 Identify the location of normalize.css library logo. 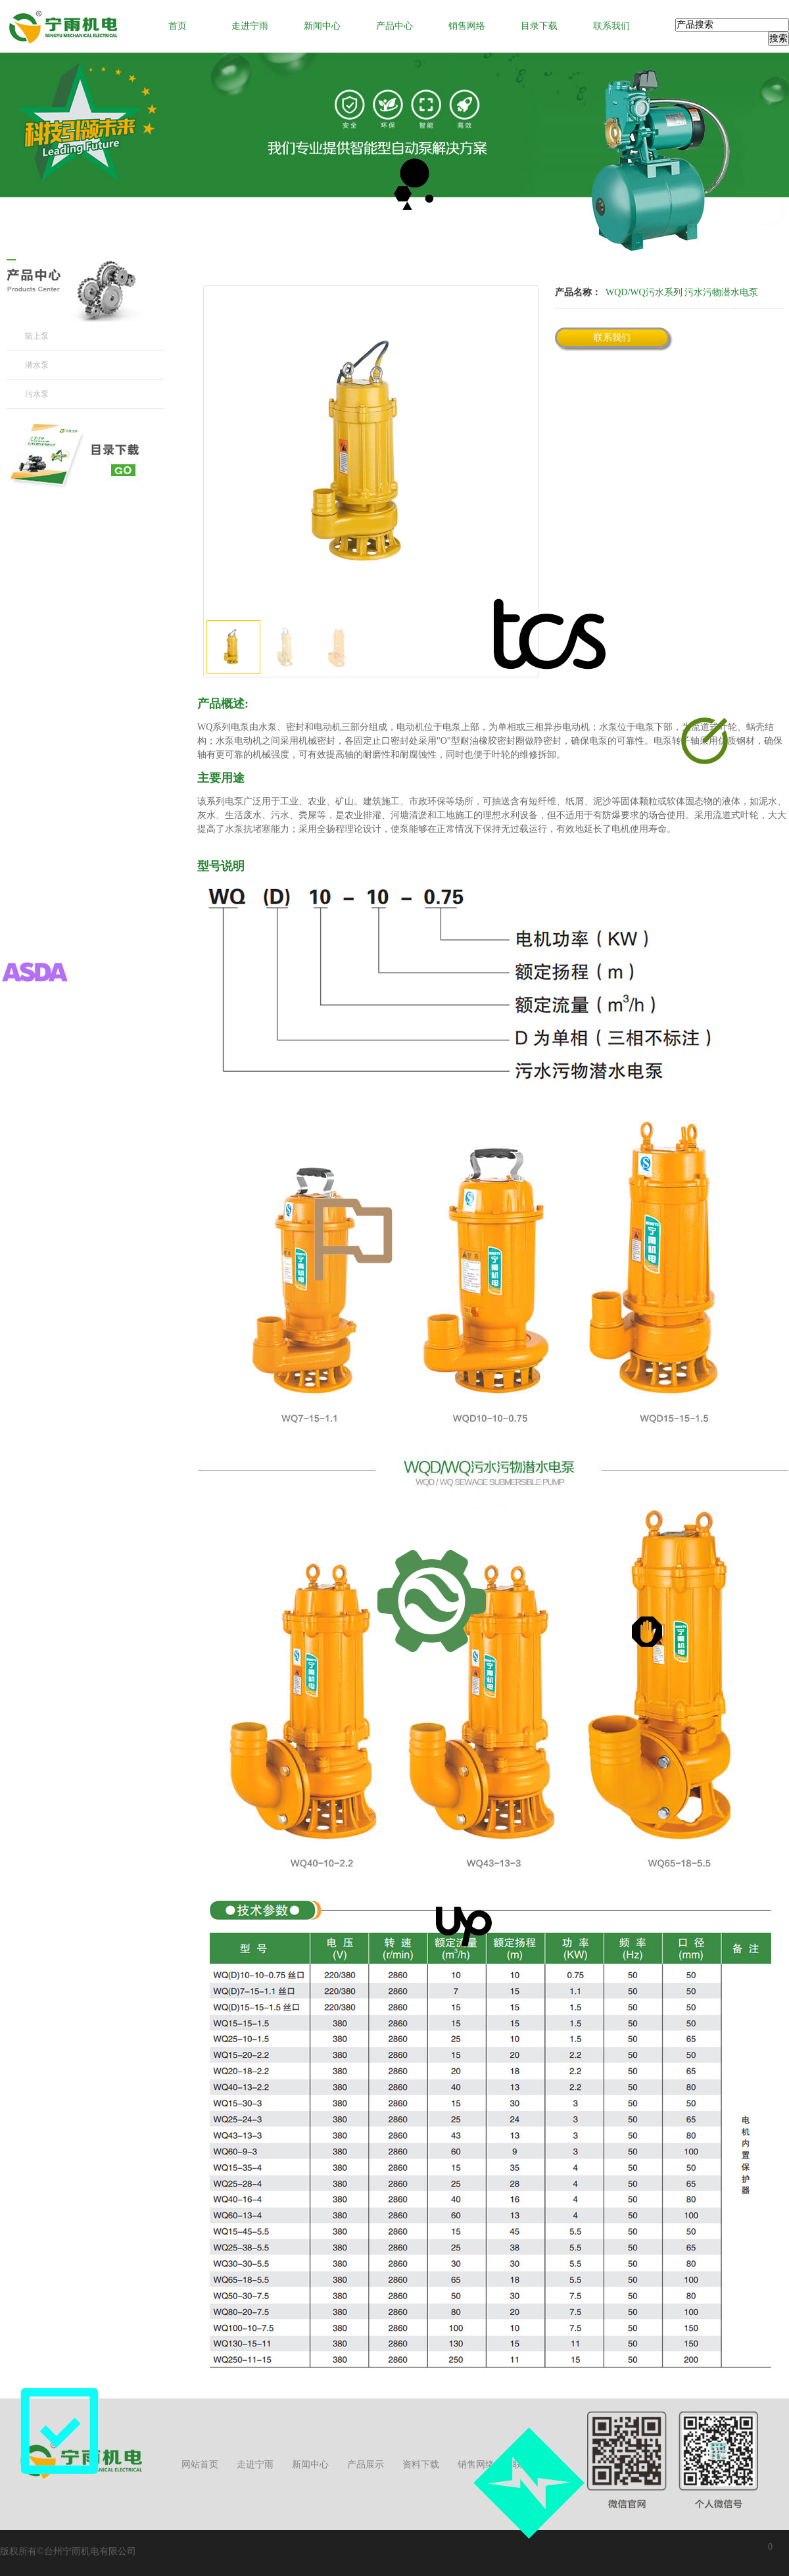
(529, 2483).